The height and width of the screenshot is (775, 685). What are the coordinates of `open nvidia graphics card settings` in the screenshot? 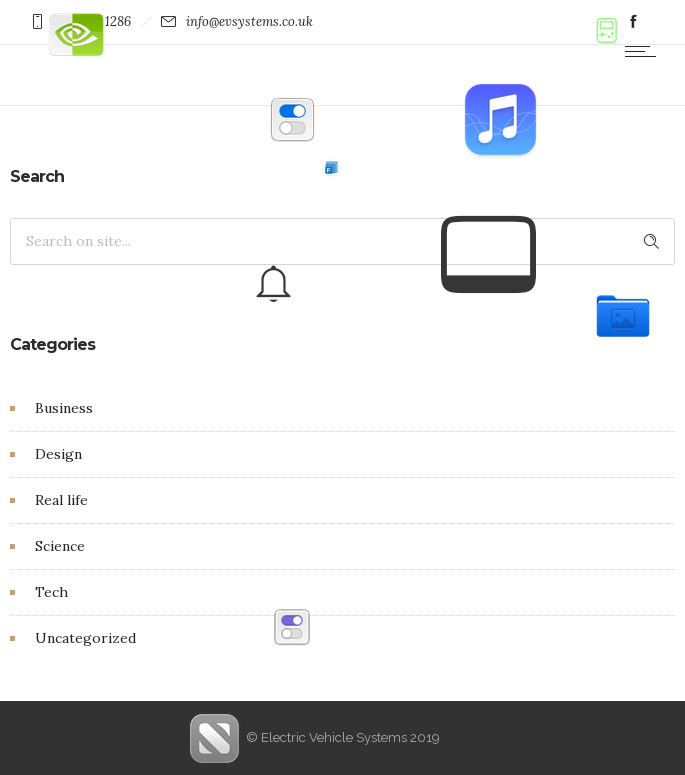 It's located at (76, 34).